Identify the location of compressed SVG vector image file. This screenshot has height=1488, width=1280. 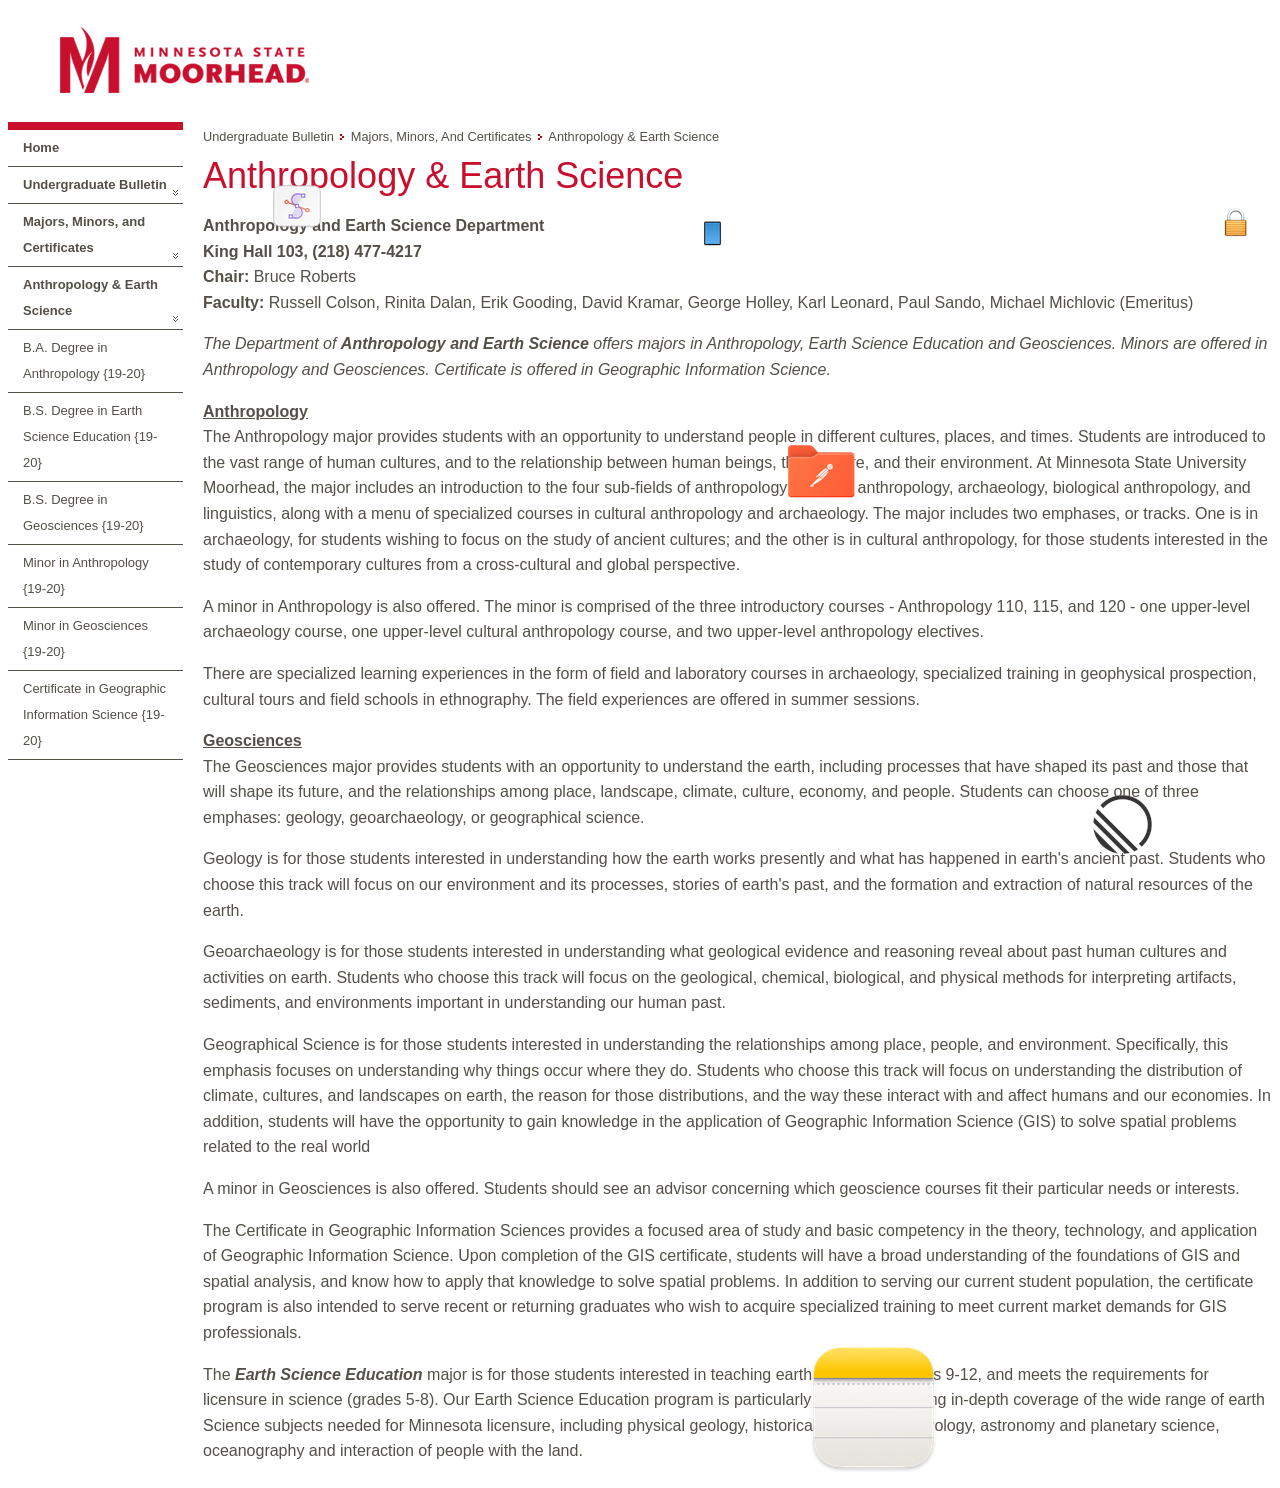
(297, 205).